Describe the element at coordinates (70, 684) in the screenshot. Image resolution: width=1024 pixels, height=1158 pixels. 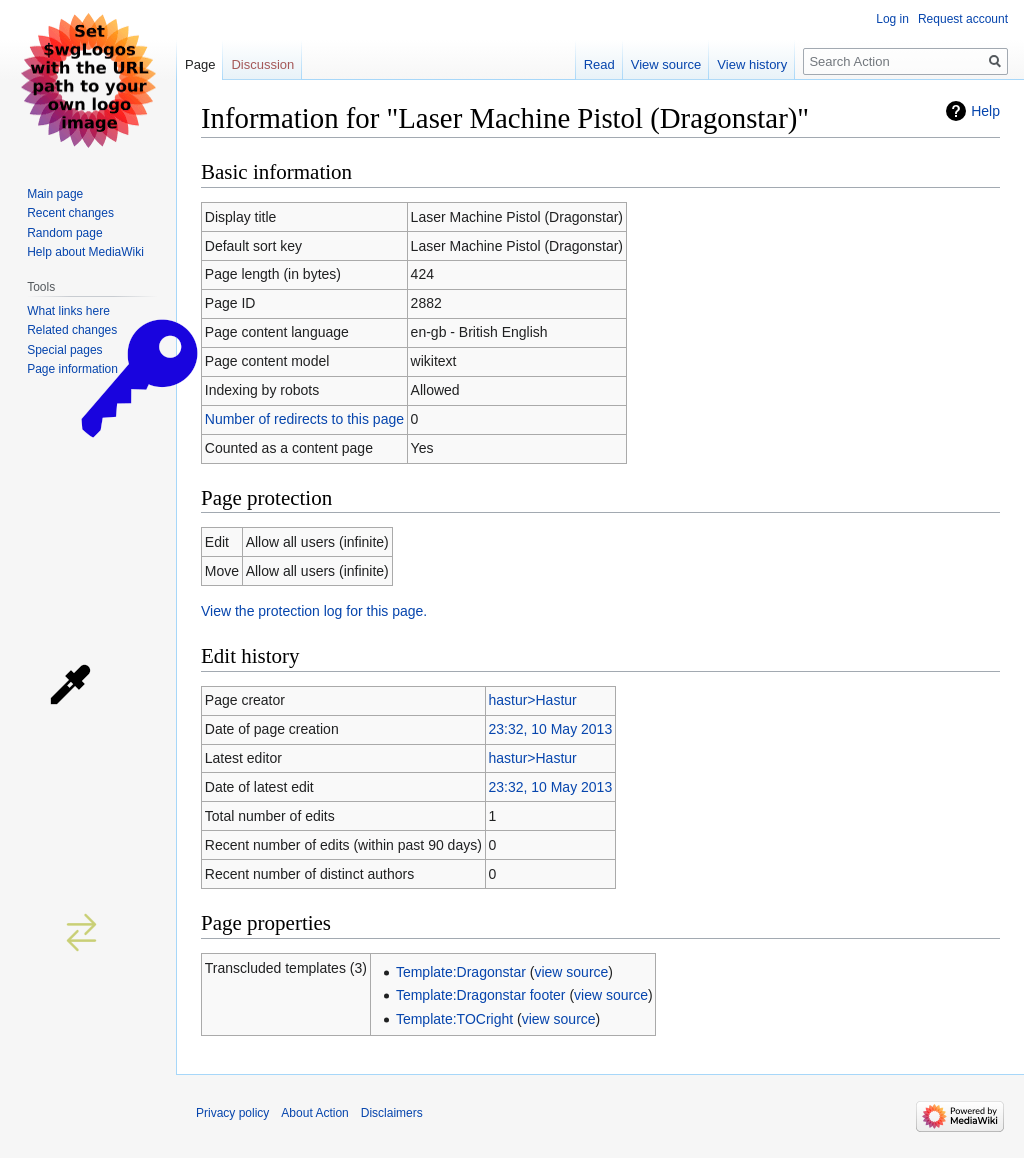
I see `pick a color from the screen` at that location.